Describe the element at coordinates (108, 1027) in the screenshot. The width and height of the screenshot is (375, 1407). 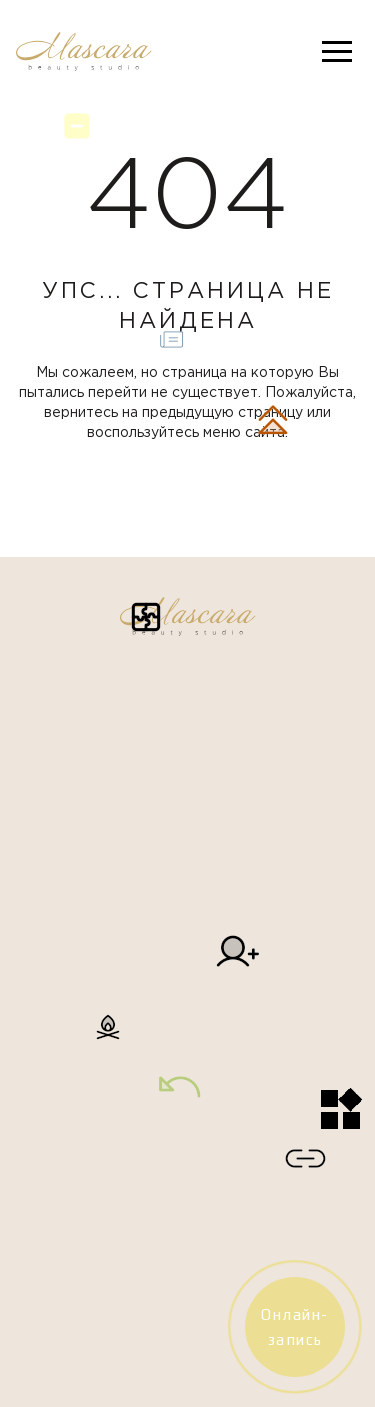
I see `access camping or outdoor activity features` at that location.